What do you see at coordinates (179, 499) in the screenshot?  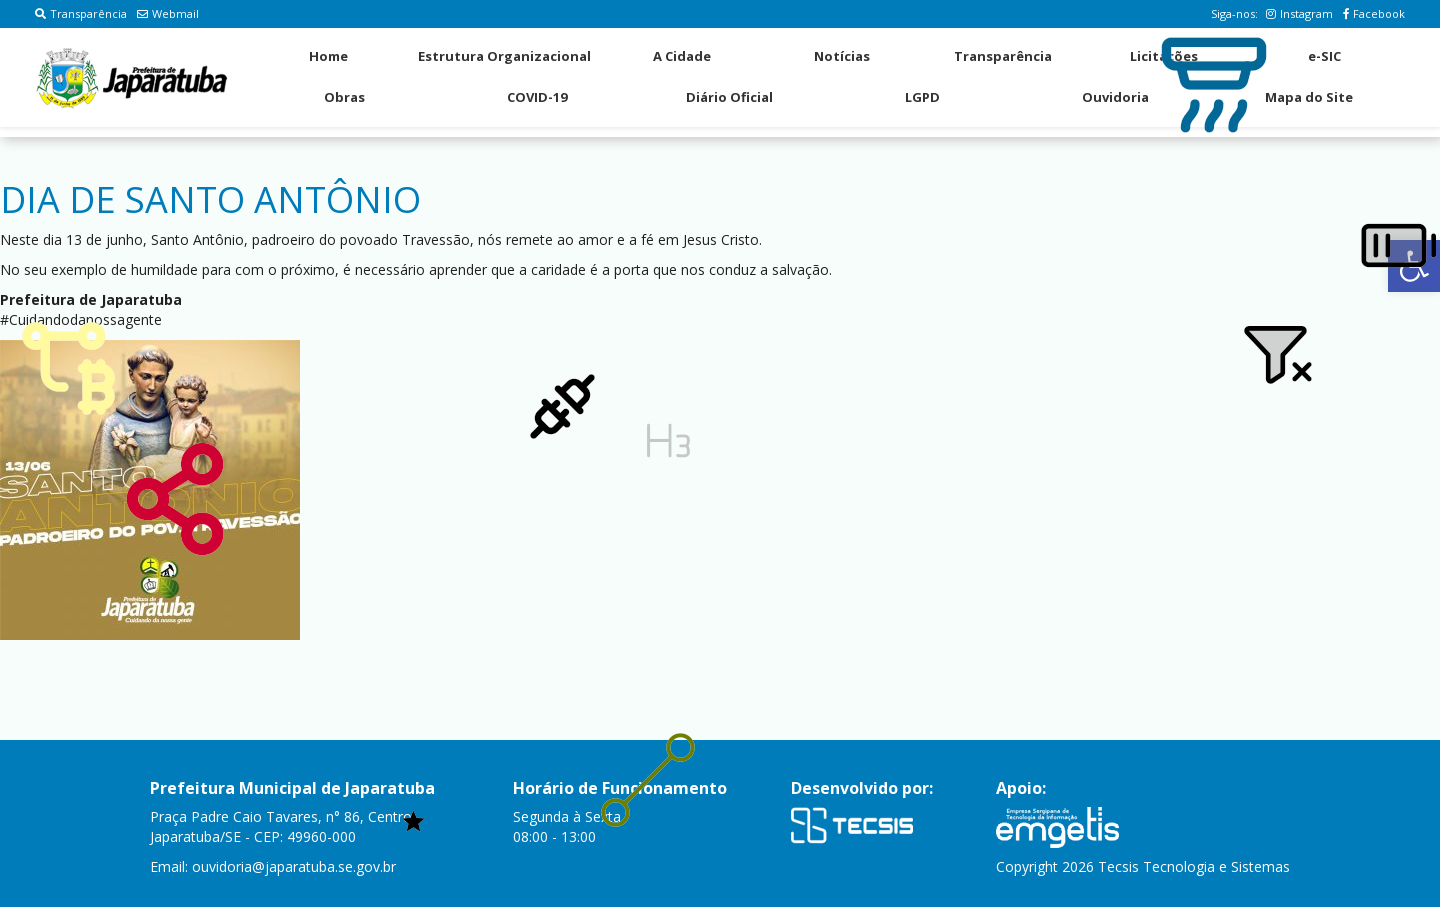 I see `share content to social networks` at bounding box center [179, 499].